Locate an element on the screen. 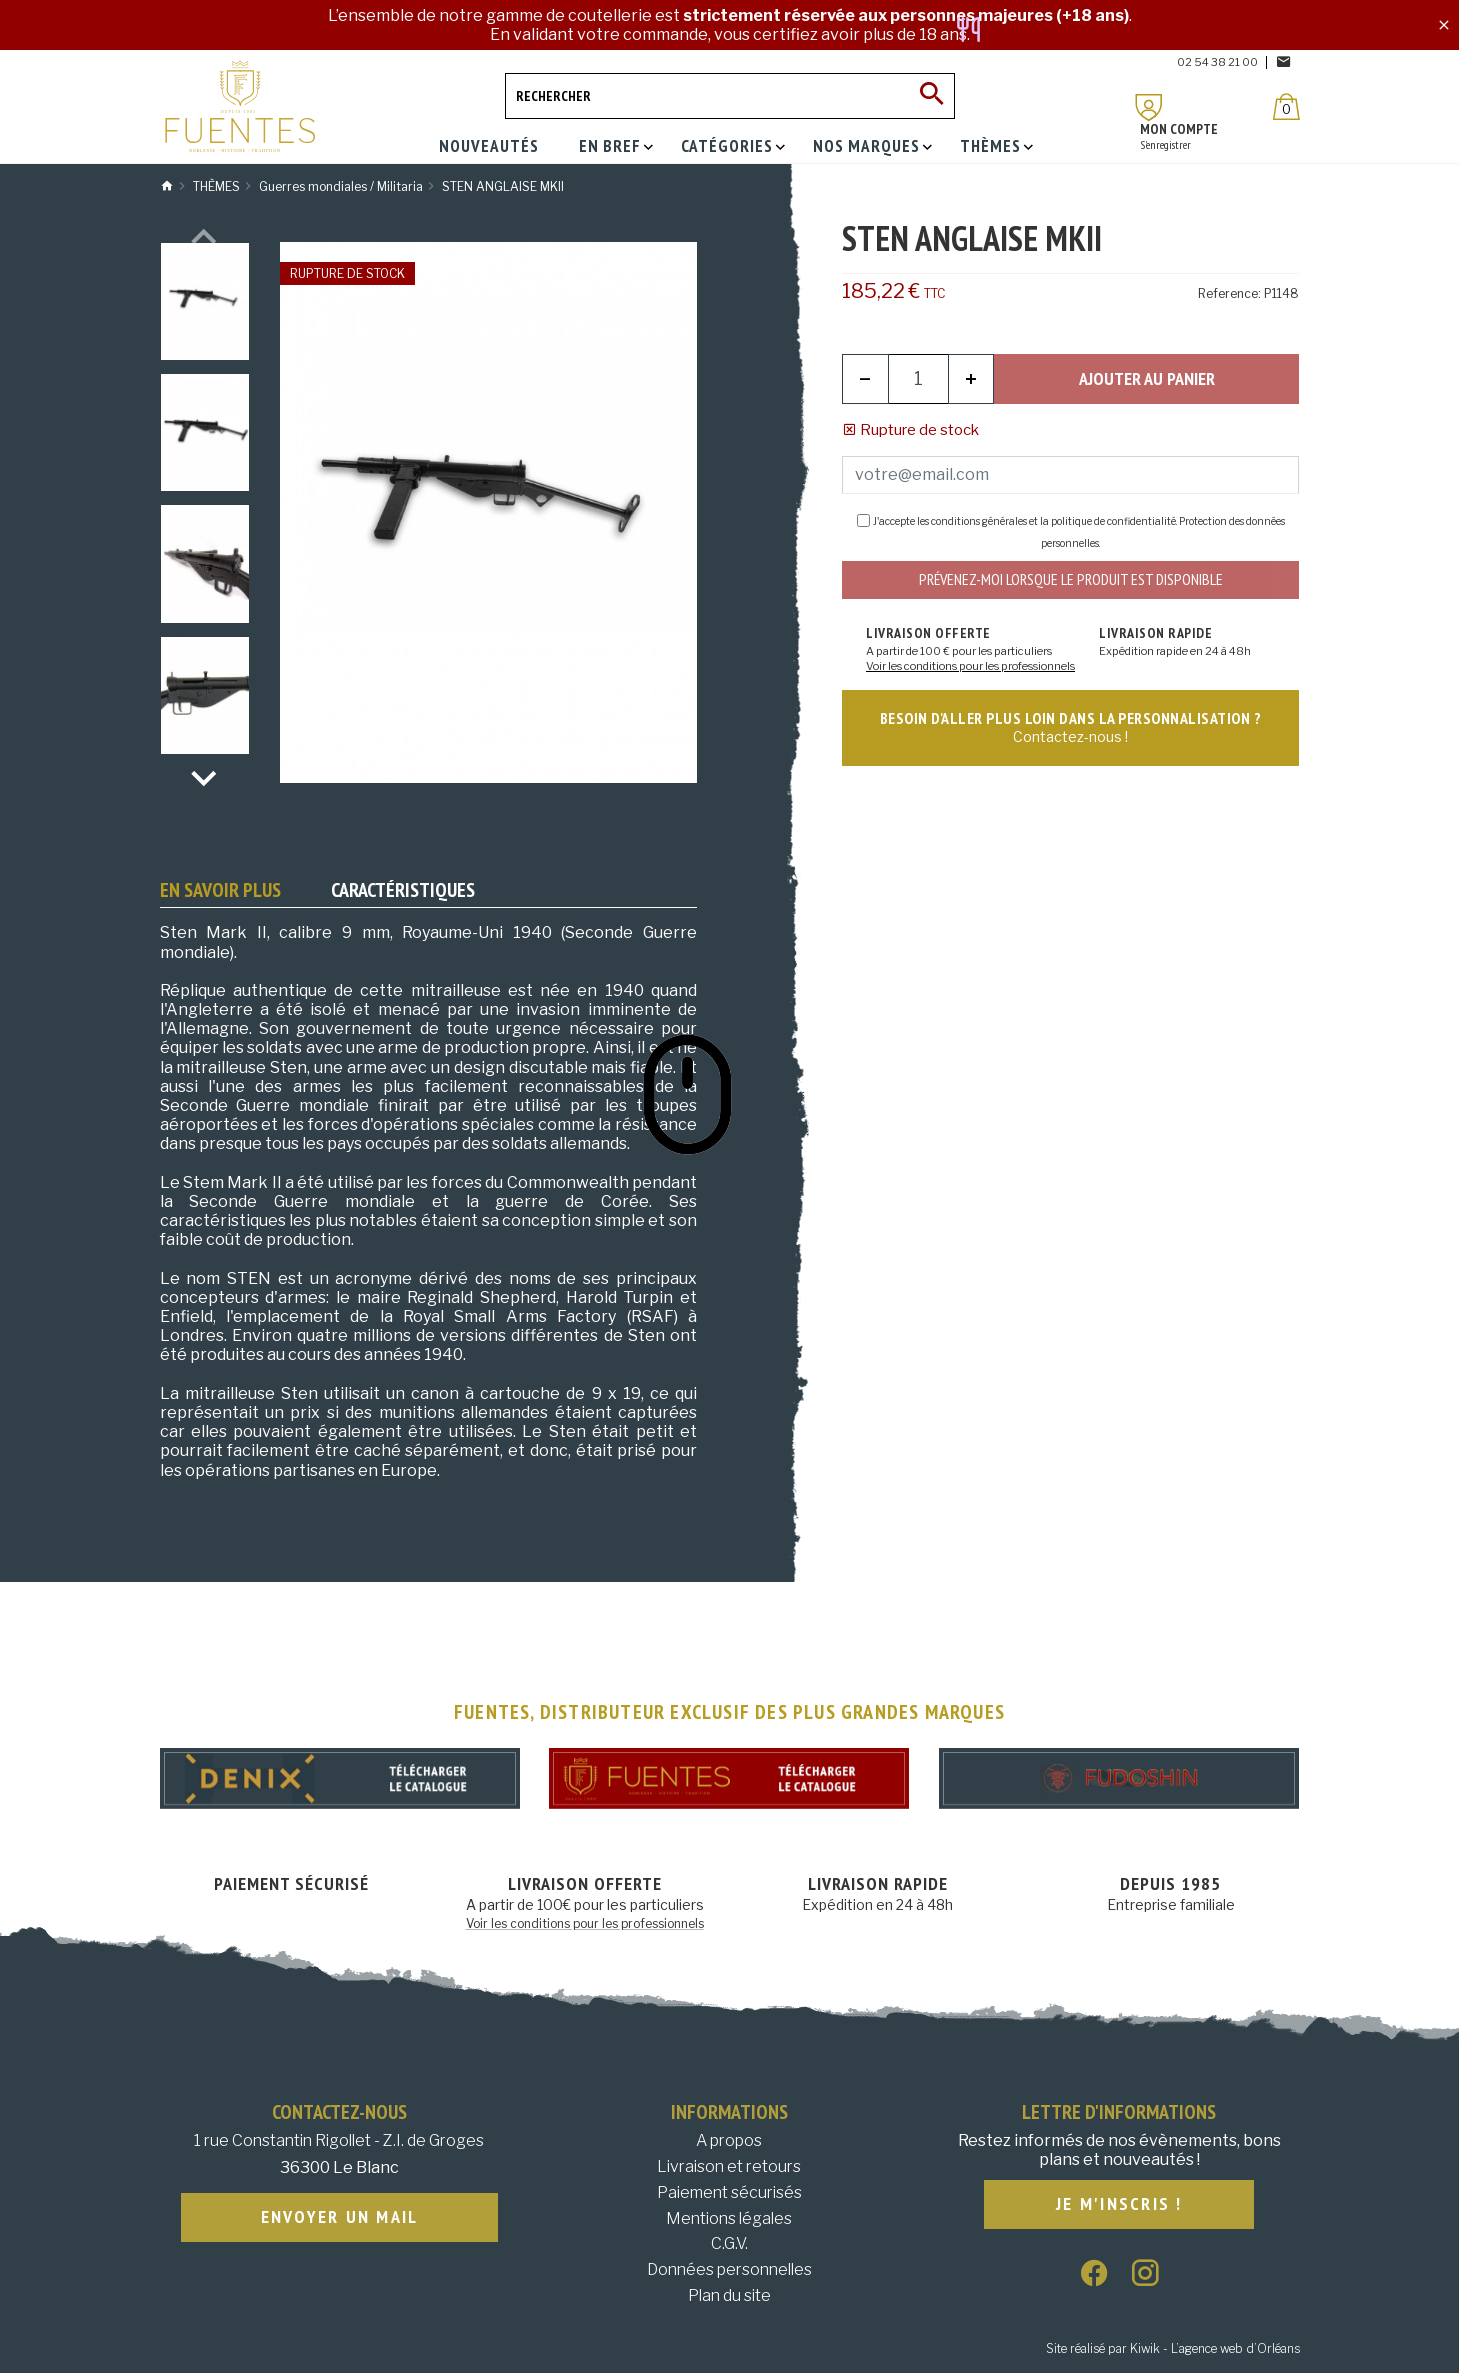 This screenshot has height=2373, width=1459. browse restaurants or dining options is located at coordinates (968, 29).